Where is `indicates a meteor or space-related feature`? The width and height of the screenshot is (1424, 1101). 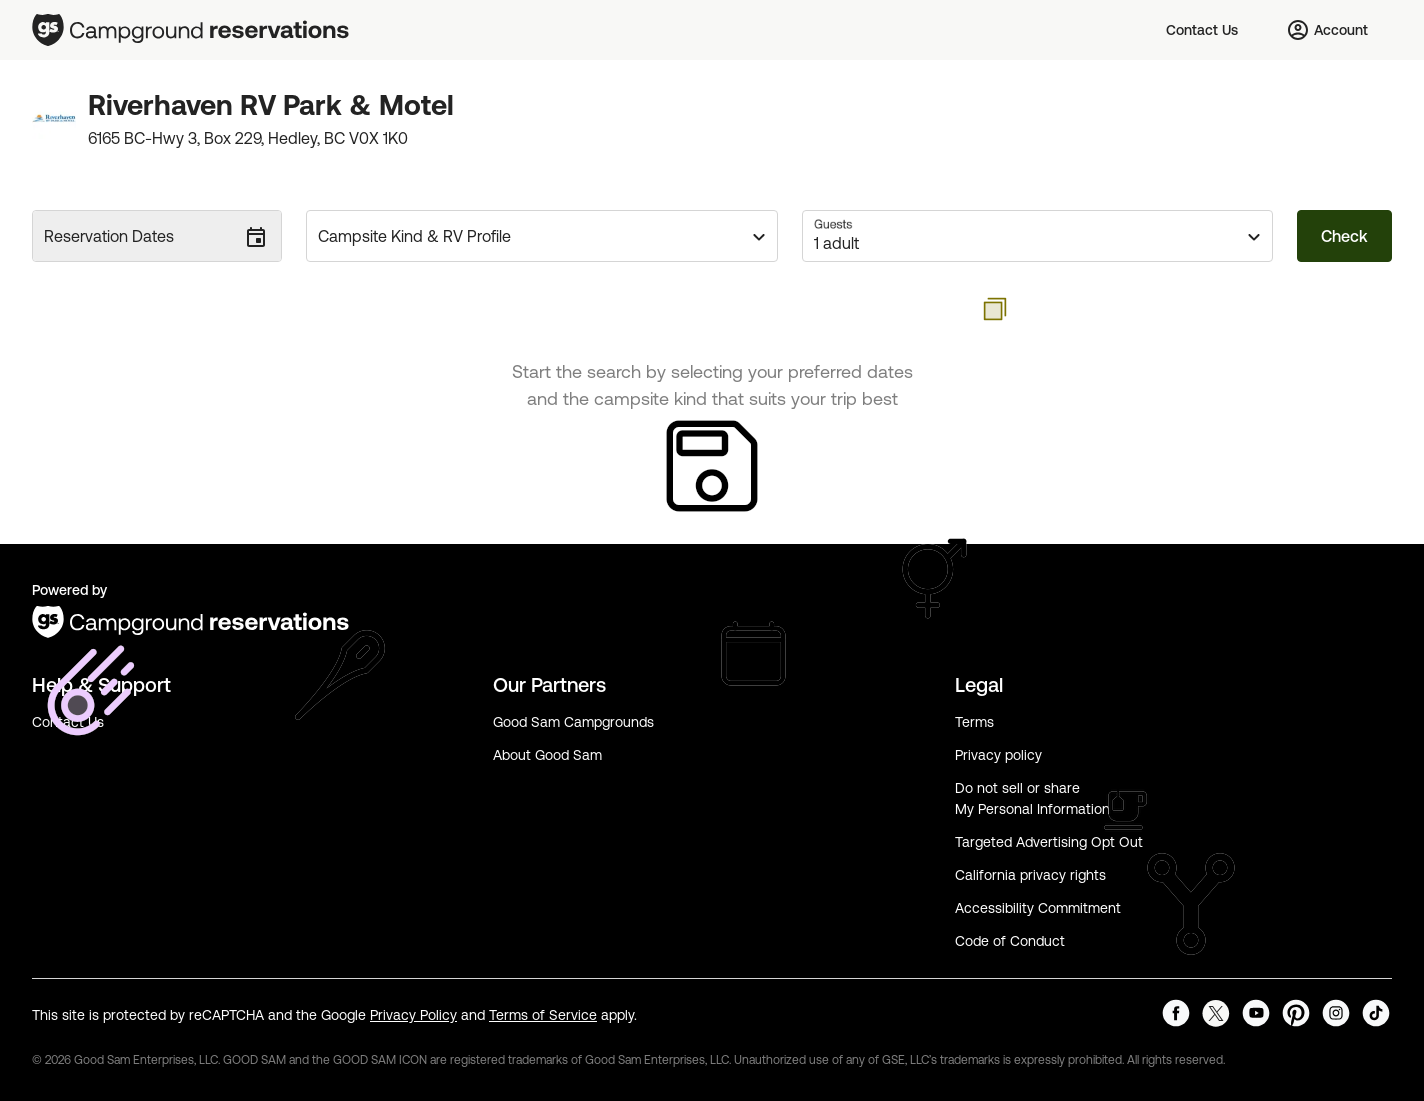
indicates a meteor or space-related feature is located at coordinates (91, 692).